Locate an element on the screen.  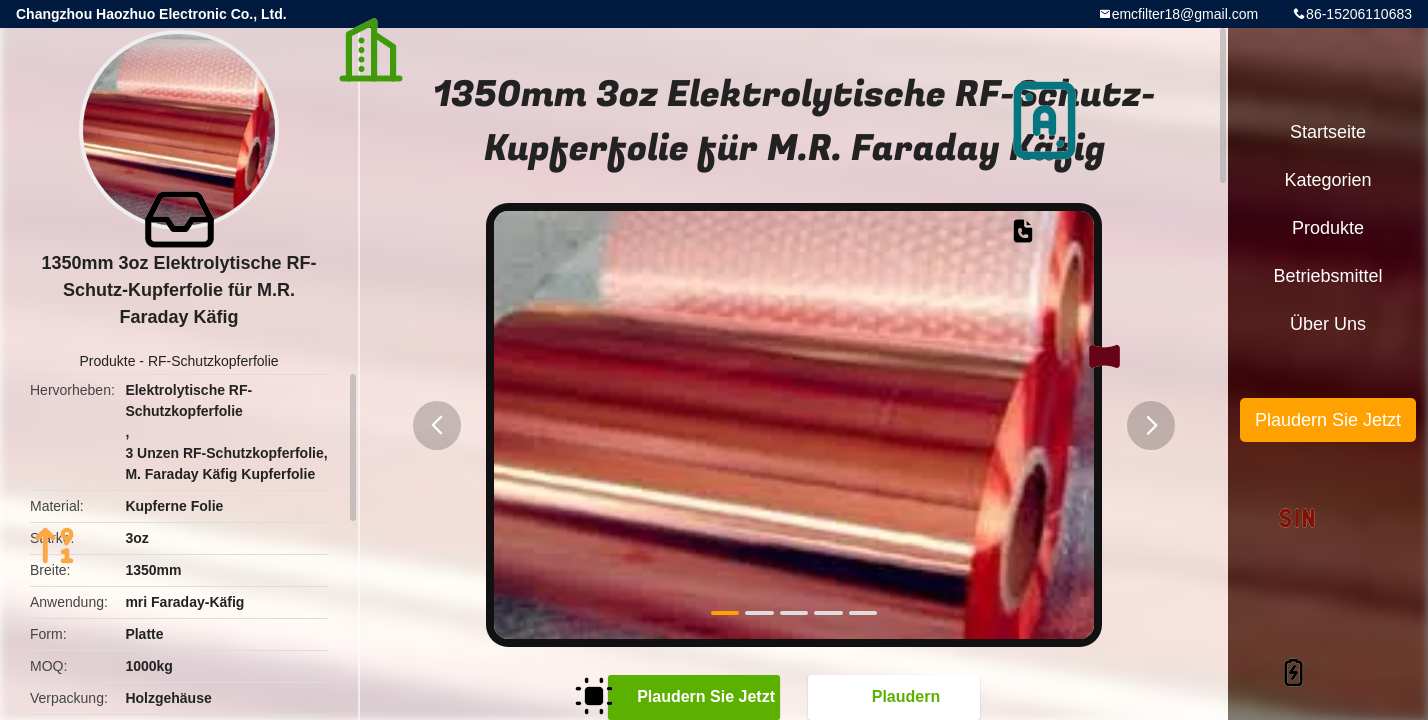
switch to panorama photo mode is located at coordinates (1104, 356).